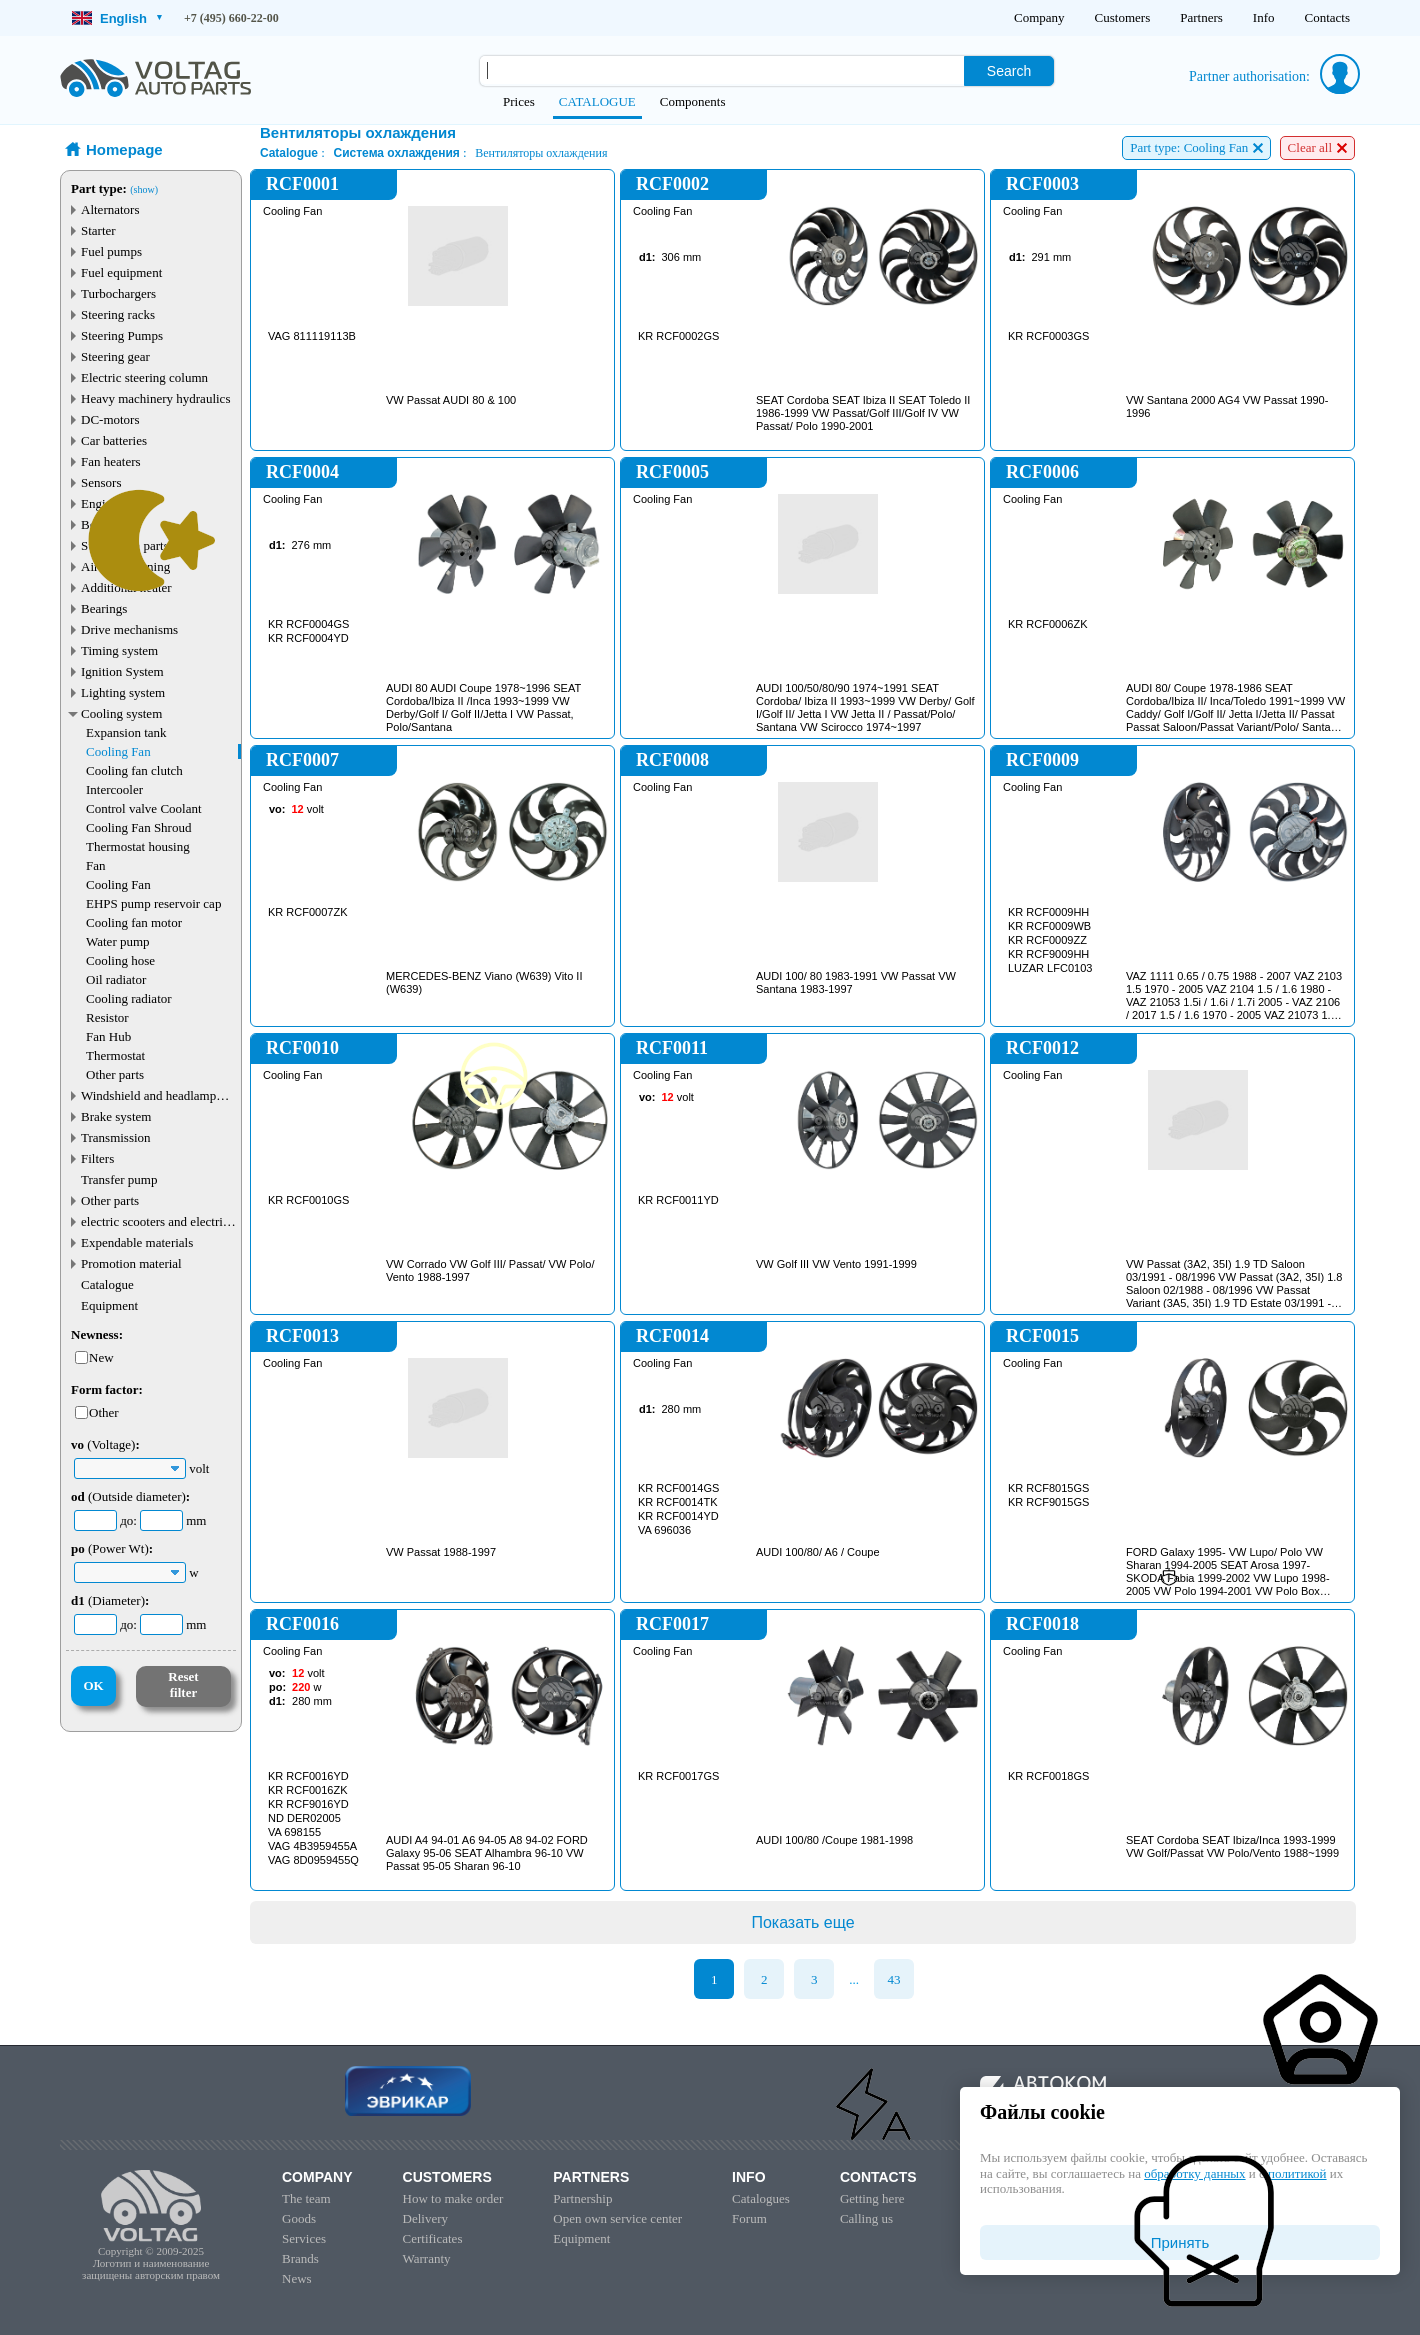 This screenshot has width=1420, height=2335. What do you see at coordinates (1320, 2032) in the screenshot?
I see `view user profile` at bounding box center [1320, 2032].